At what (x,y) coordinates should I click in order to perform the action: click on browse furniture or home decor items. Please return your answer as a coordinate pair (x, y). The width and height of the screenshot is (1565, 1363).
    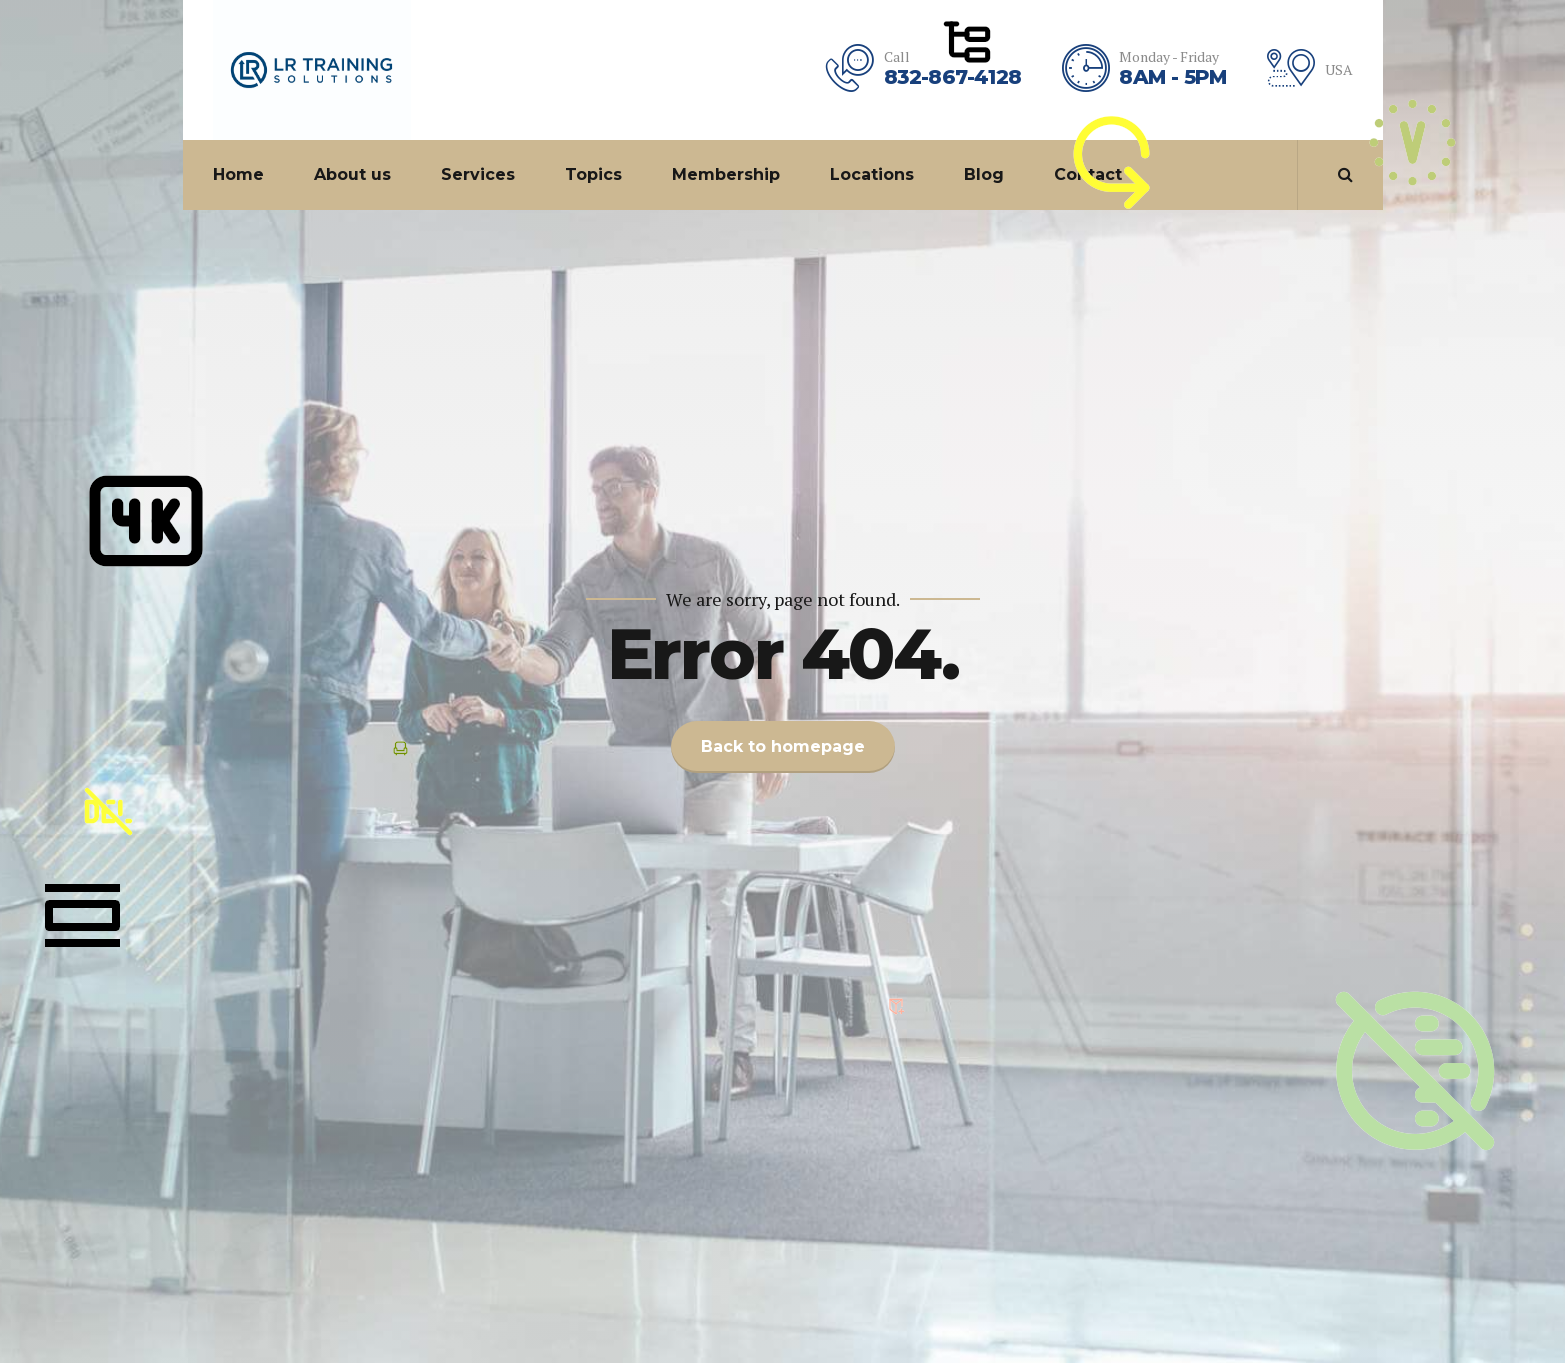
    Looking at the image, I should click on (400, 748).